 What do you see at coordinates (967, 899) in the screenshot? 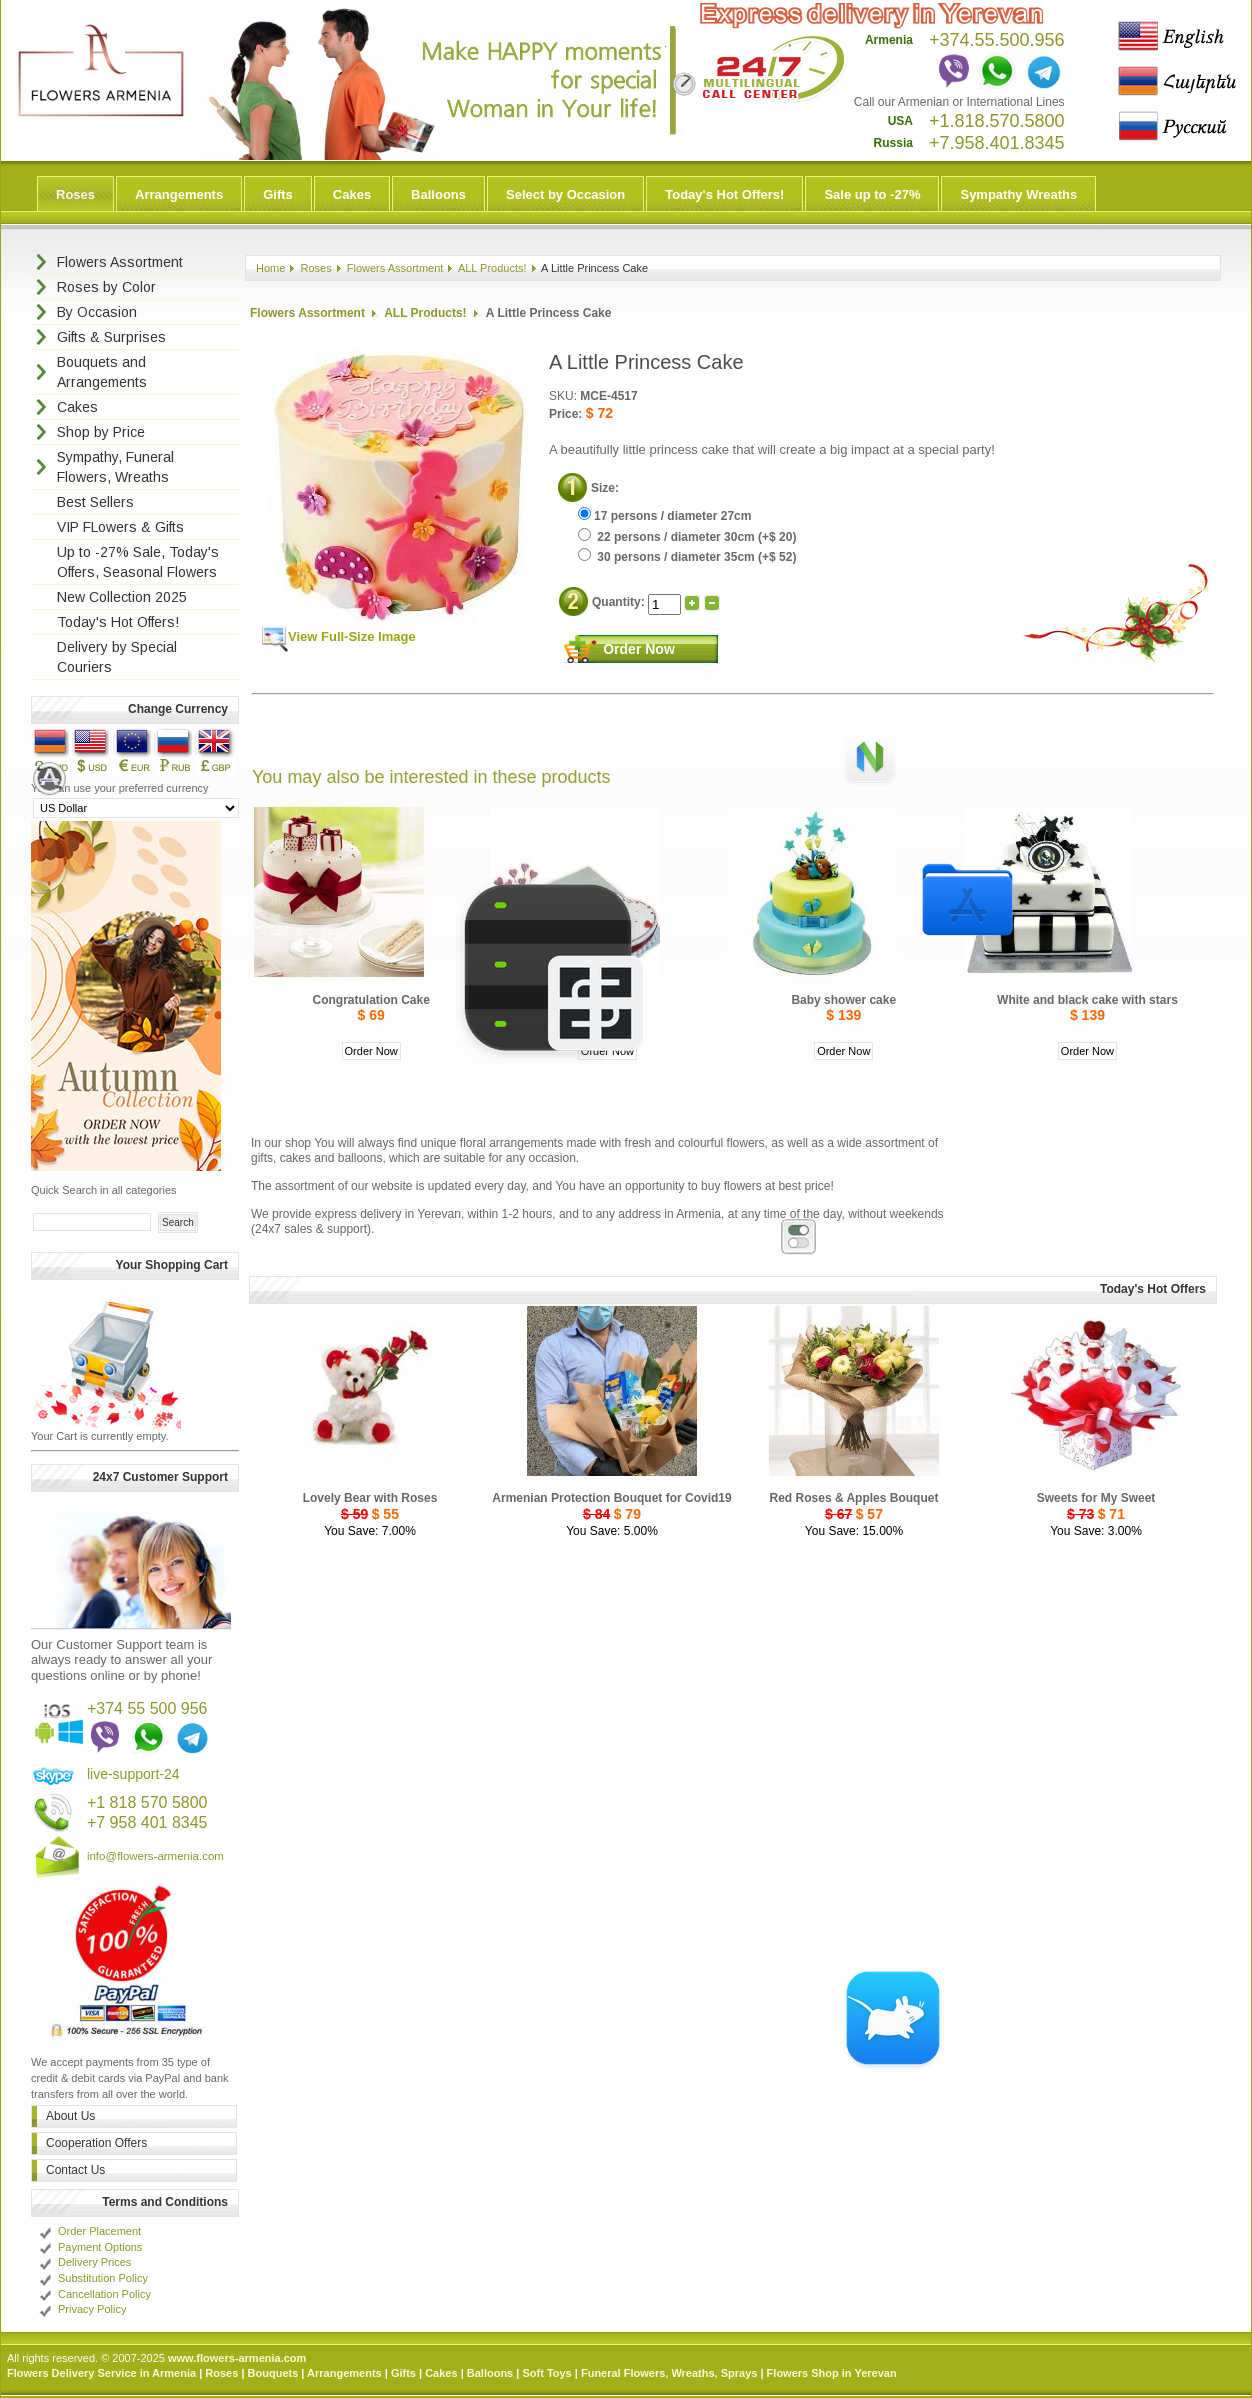
I see `open templates folder` at bounding box center [967, 899].